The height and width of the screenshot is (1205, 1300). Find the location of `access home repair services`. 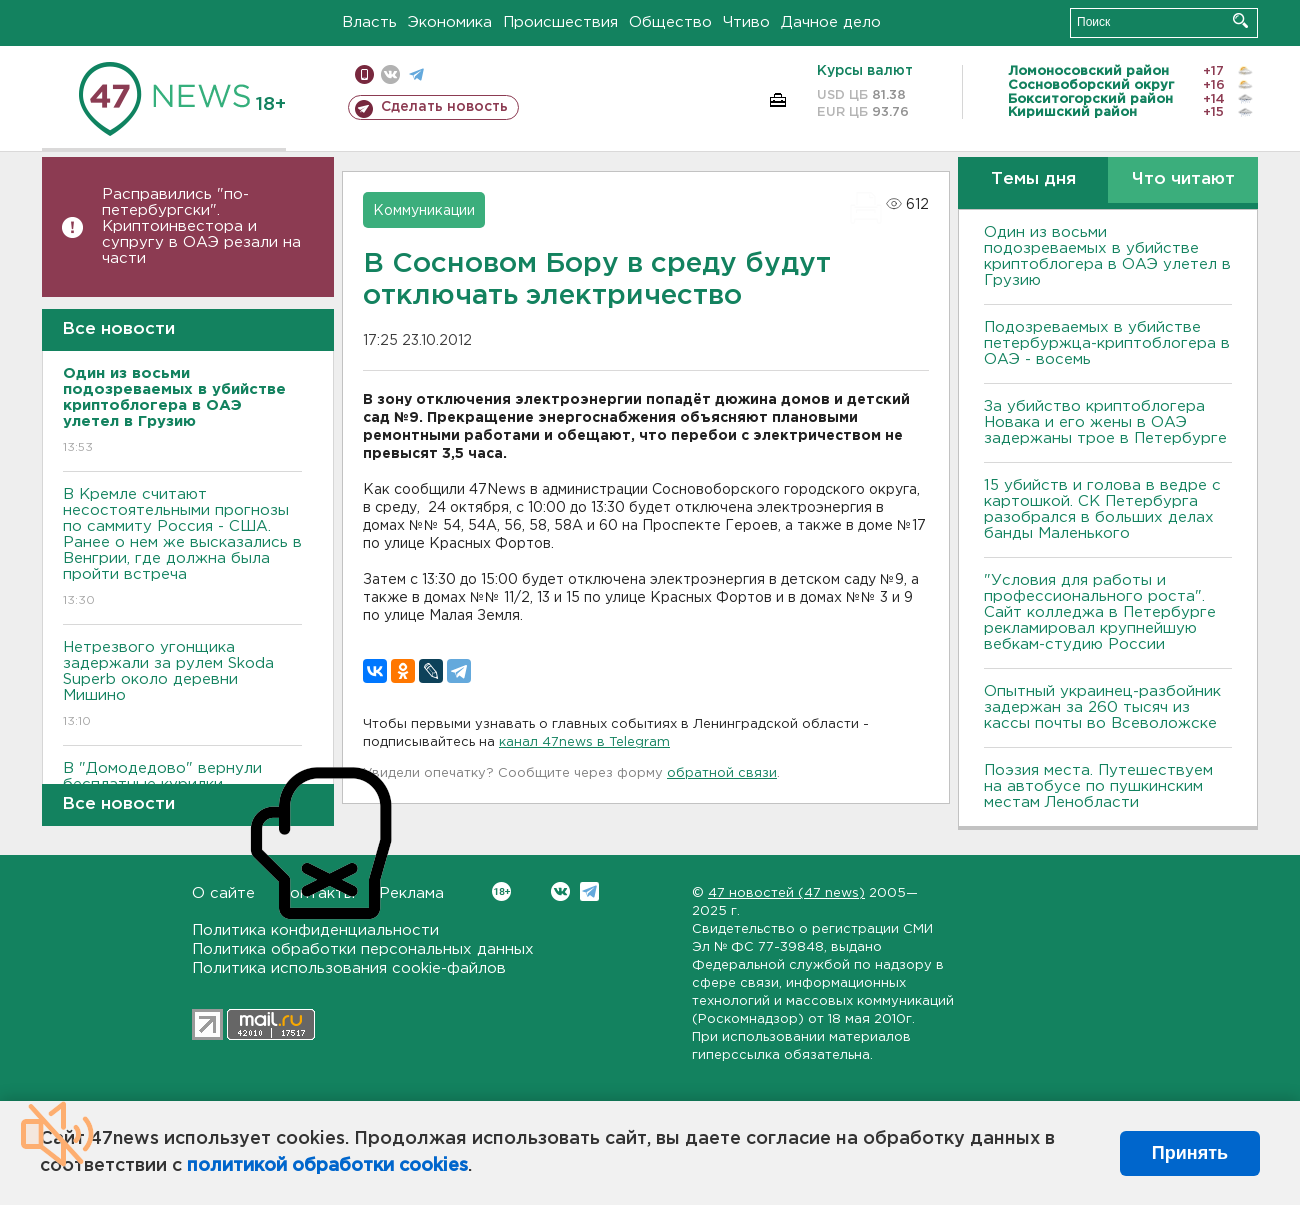

access home repair services is located at coordinates (778, 100).